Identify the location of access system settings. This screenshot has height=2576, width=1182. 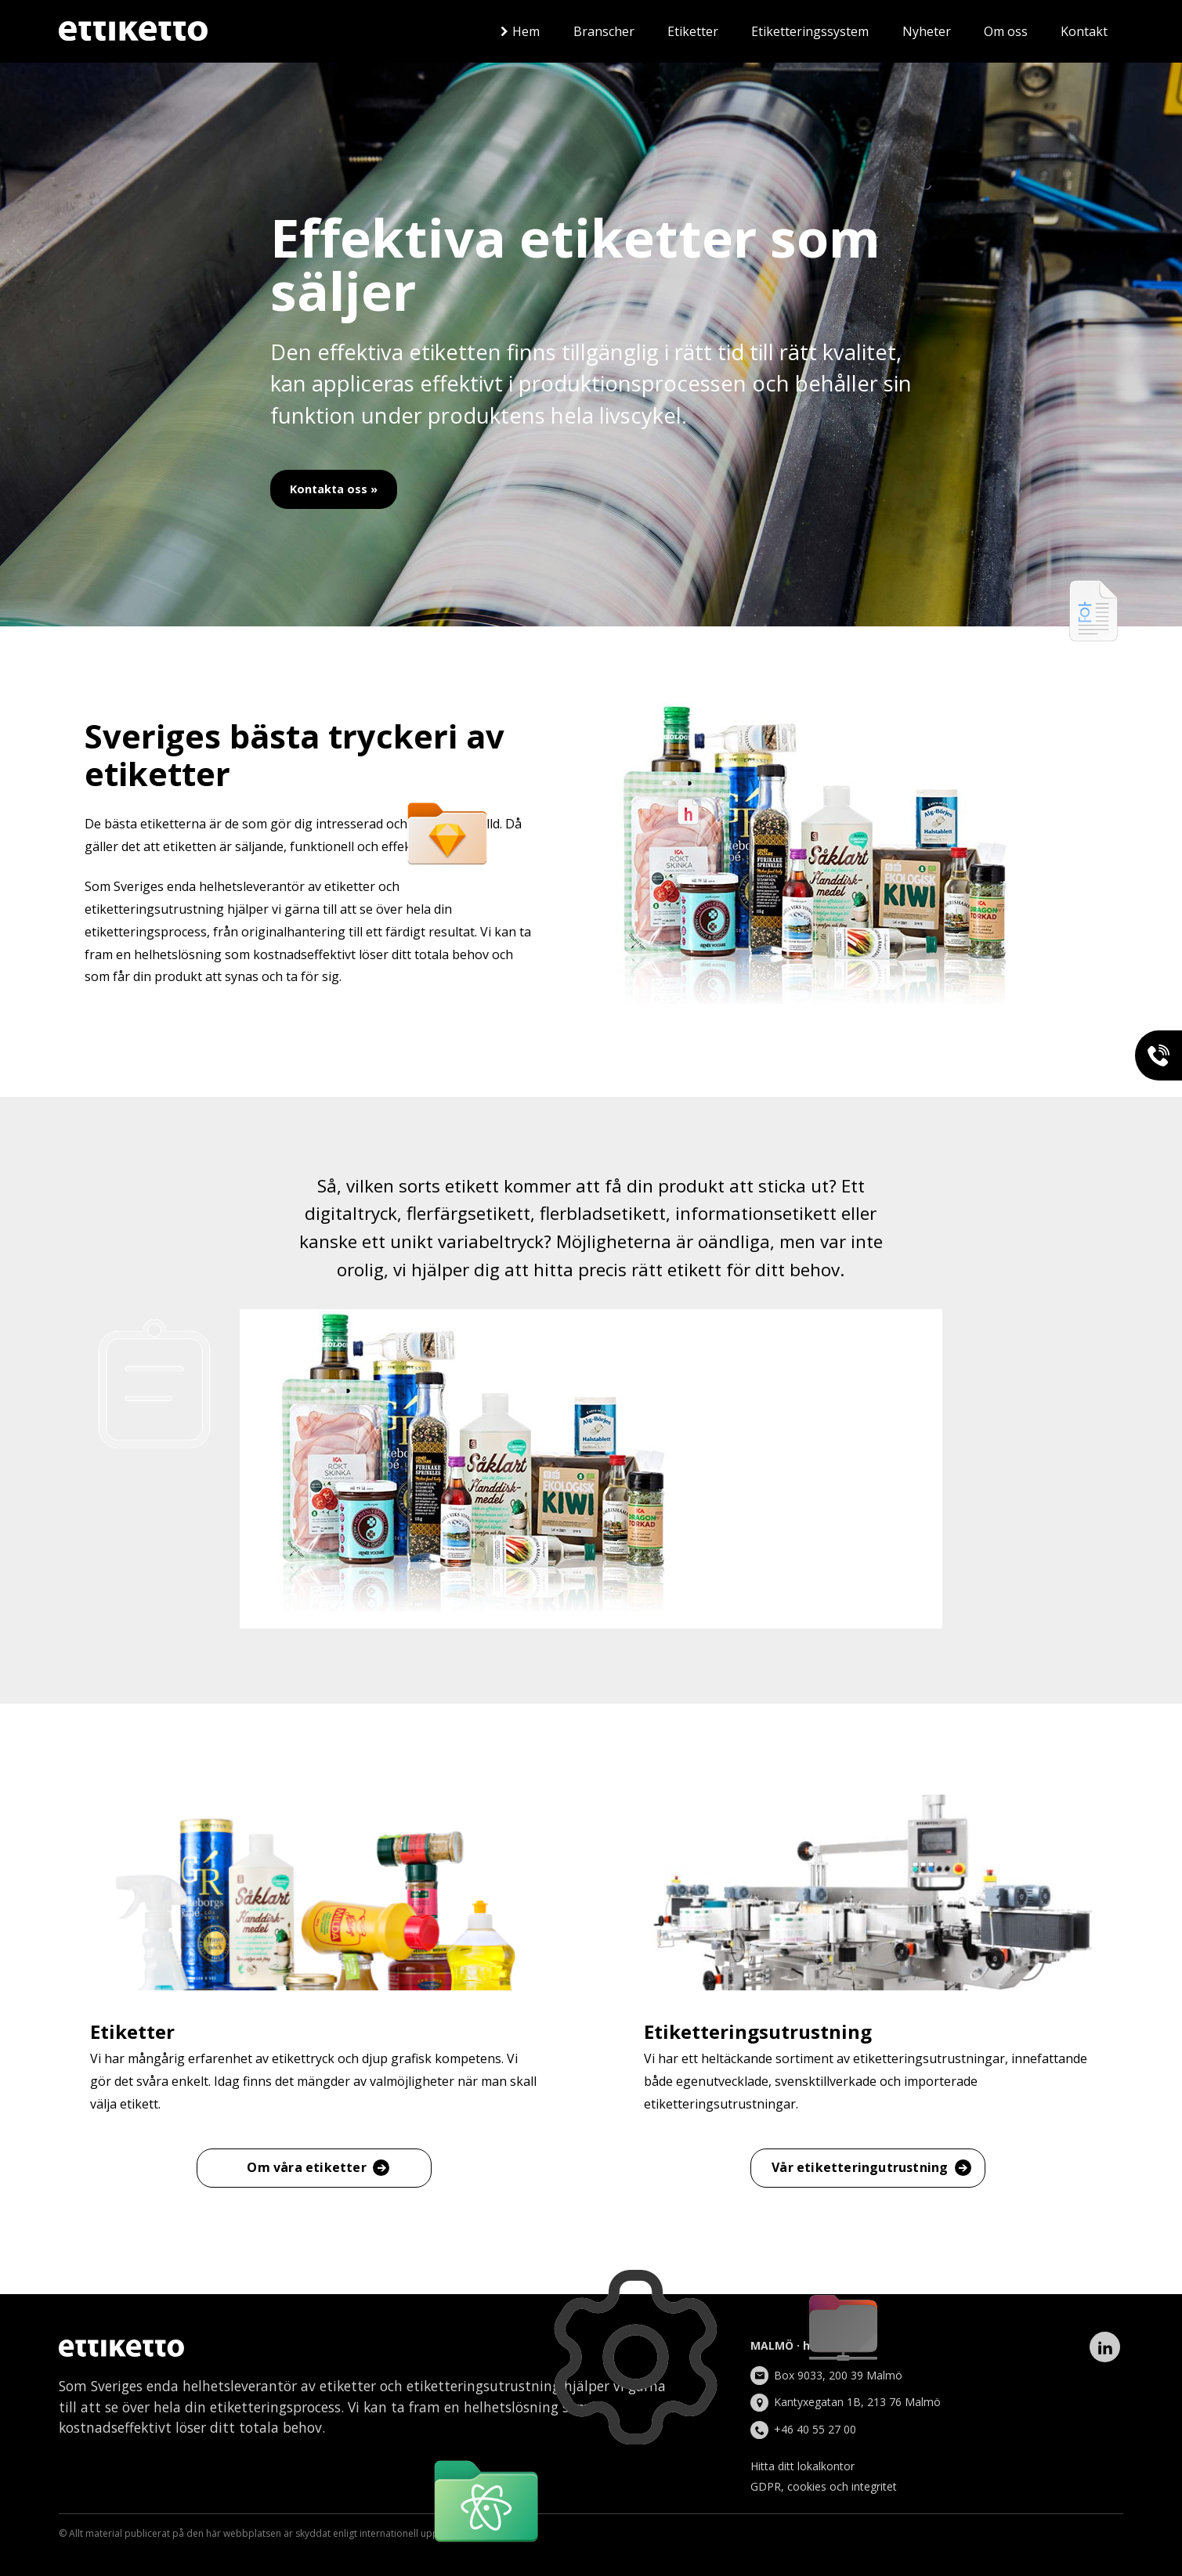
(635, 2357).